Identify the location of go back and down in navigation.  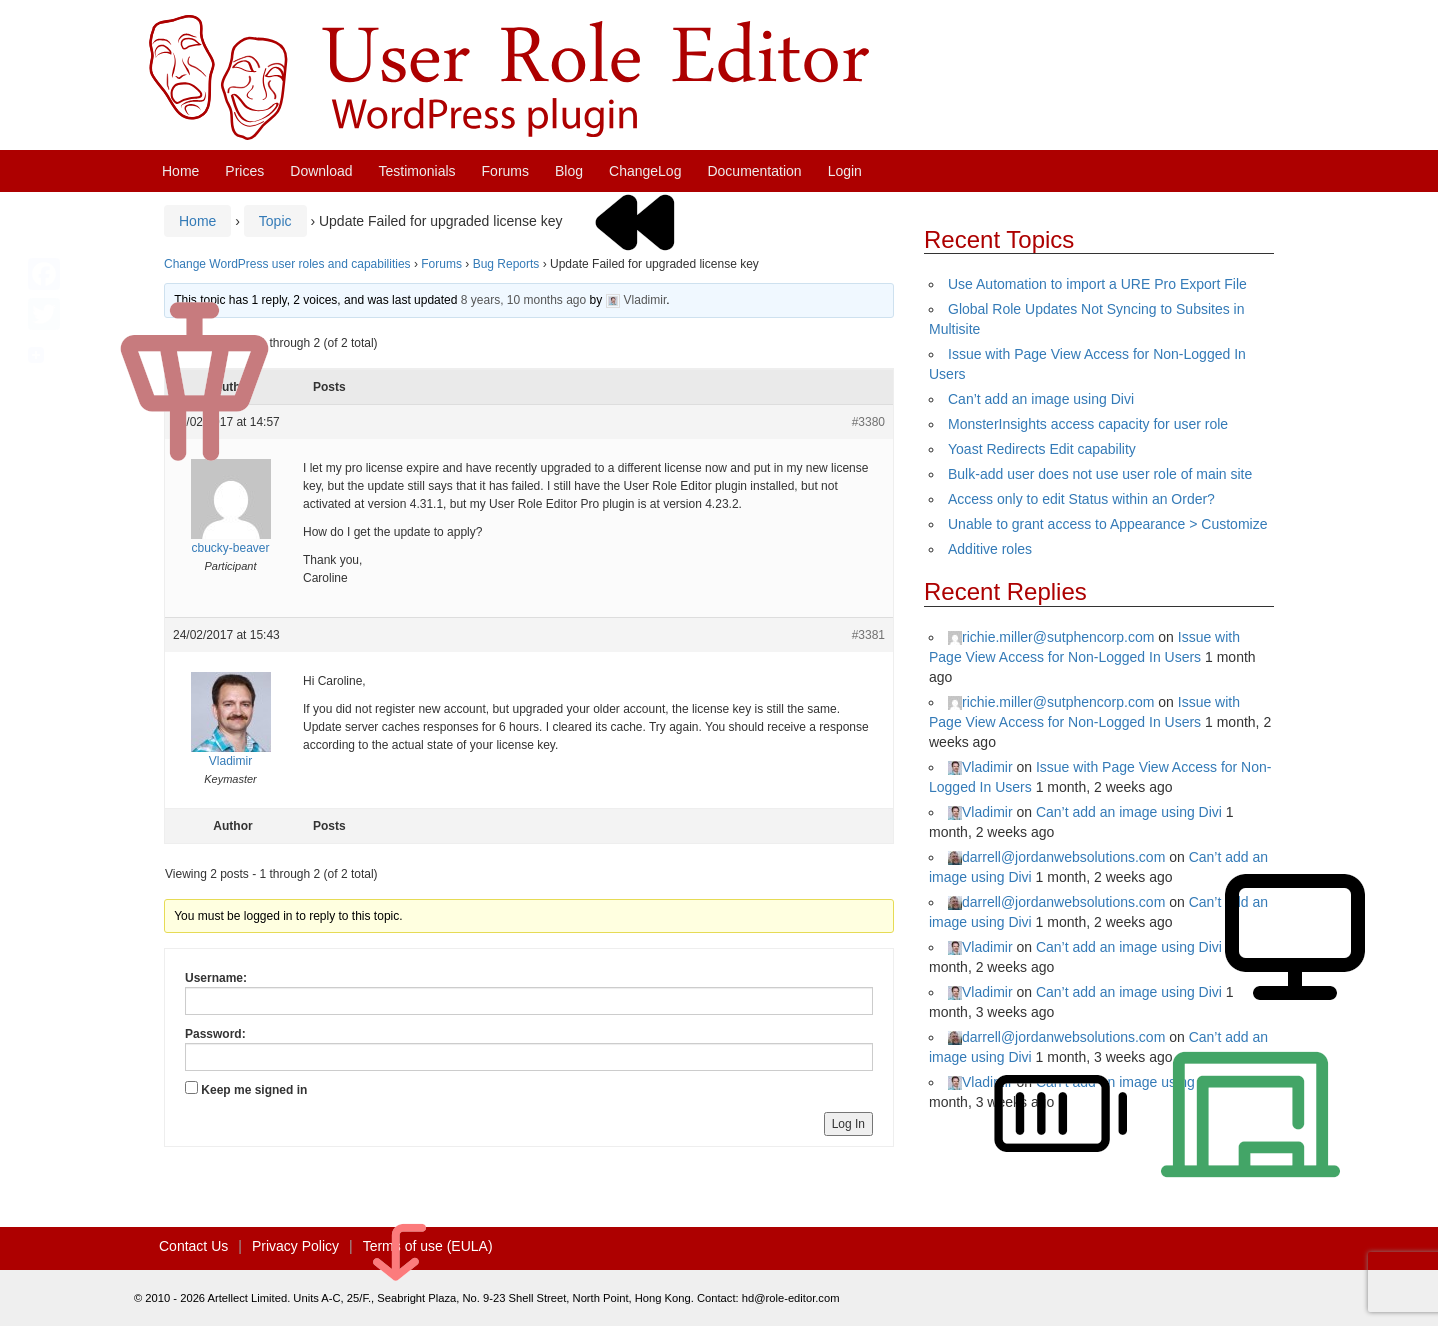
(399, 1250).